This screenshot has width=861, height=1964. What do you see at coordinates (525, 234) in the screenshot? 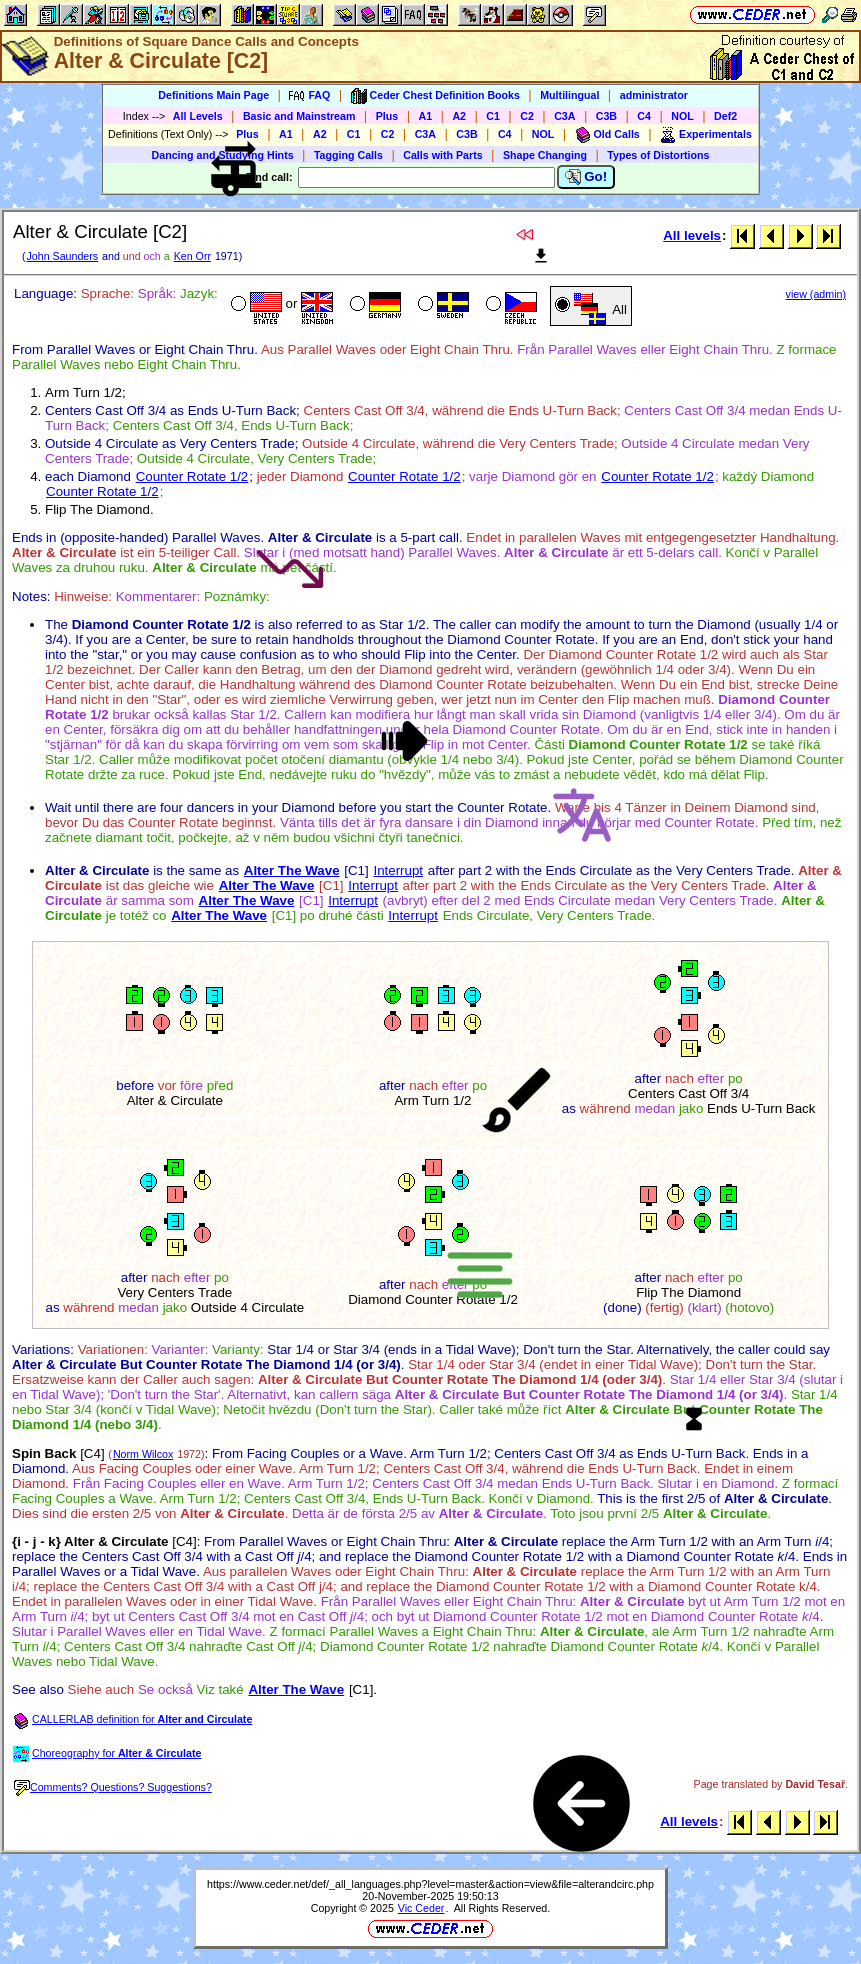
I see `rewind or skip backward in media playback` at bounding box center [525, 234].